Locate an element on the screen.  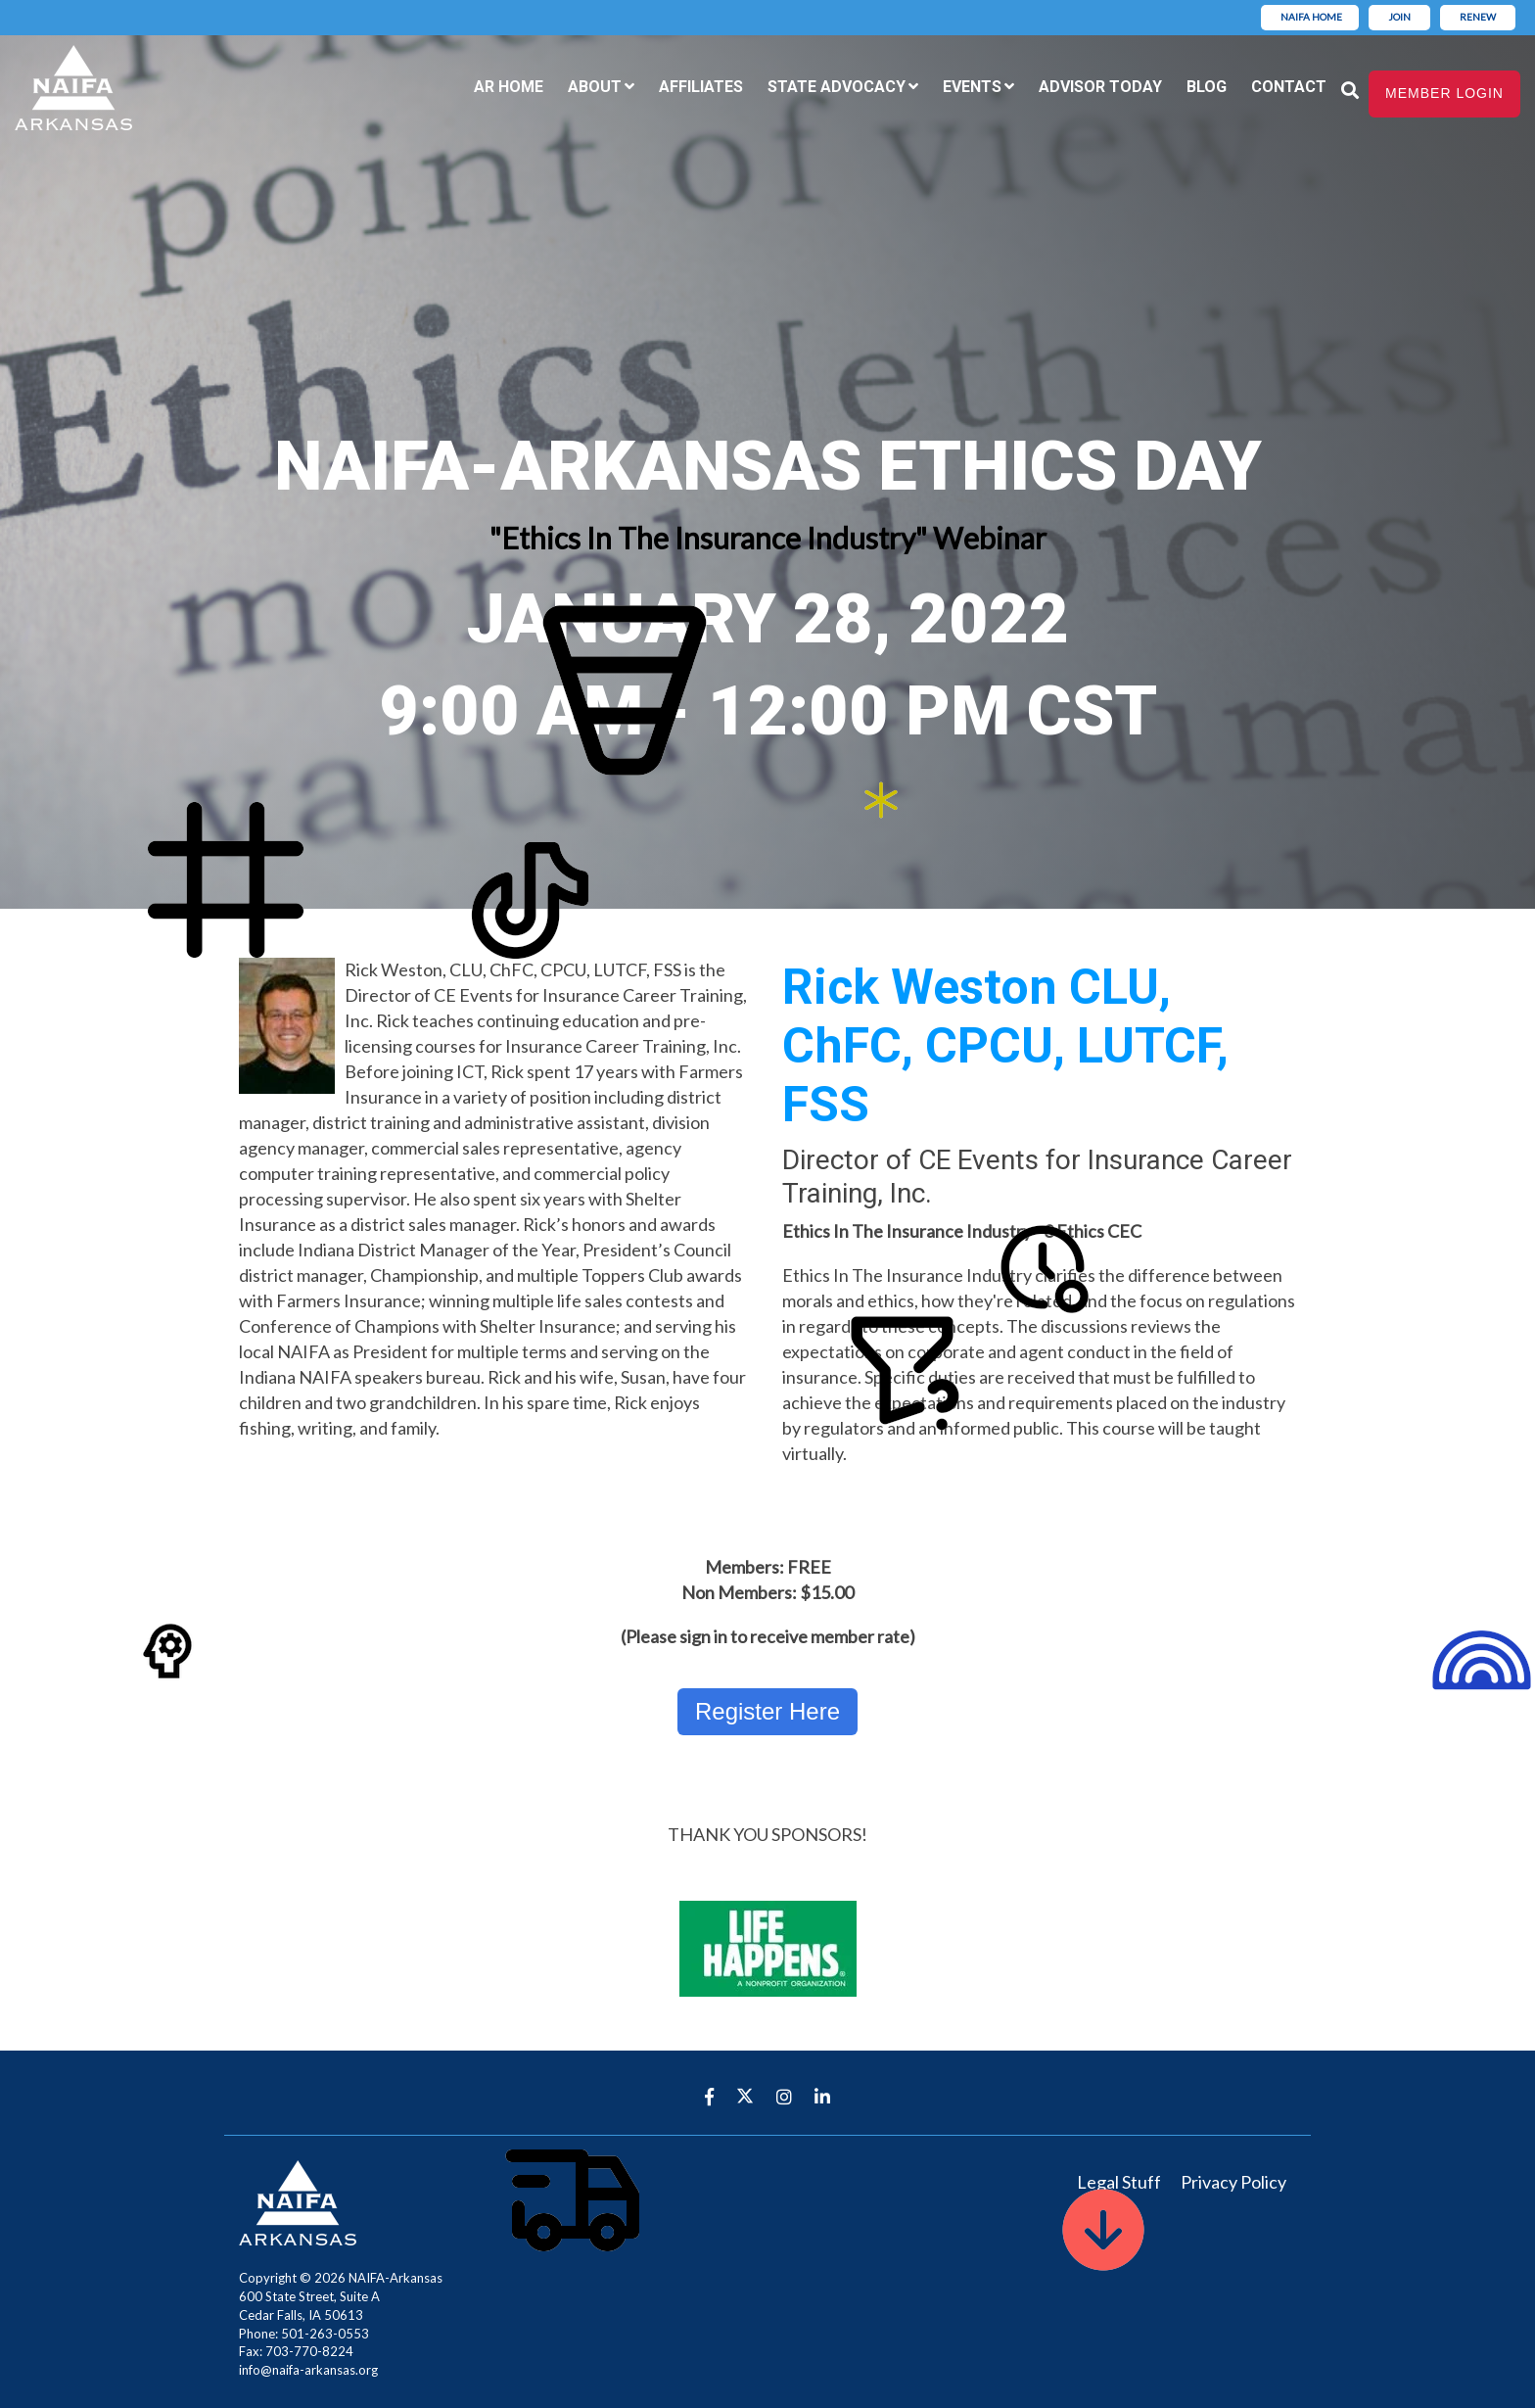
open TikTok app is located at coordinates (530, 900).